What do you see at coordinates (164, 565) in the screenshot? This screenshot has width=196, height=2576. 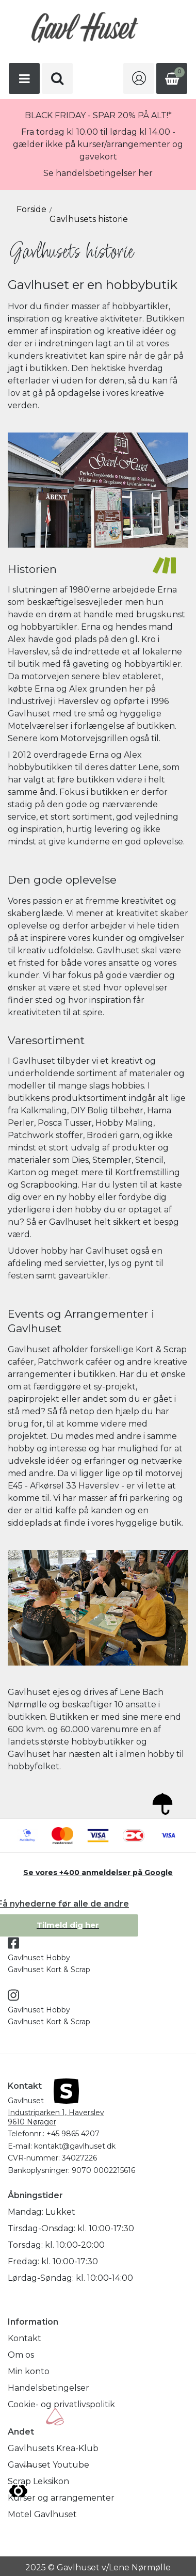 I see `Make automation platform logo` at bounding box center [164, 565].